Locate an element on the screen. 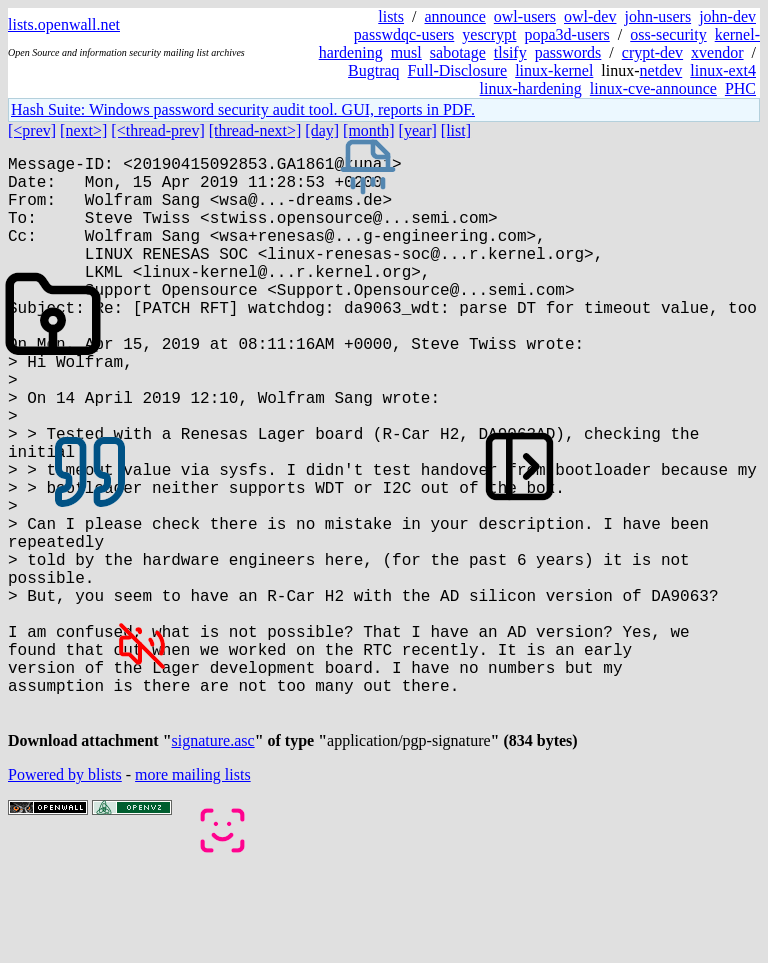 Image resolution: width=768 pixels, height=963 pixels. insert a block quote is located at coordinates (90, 472).